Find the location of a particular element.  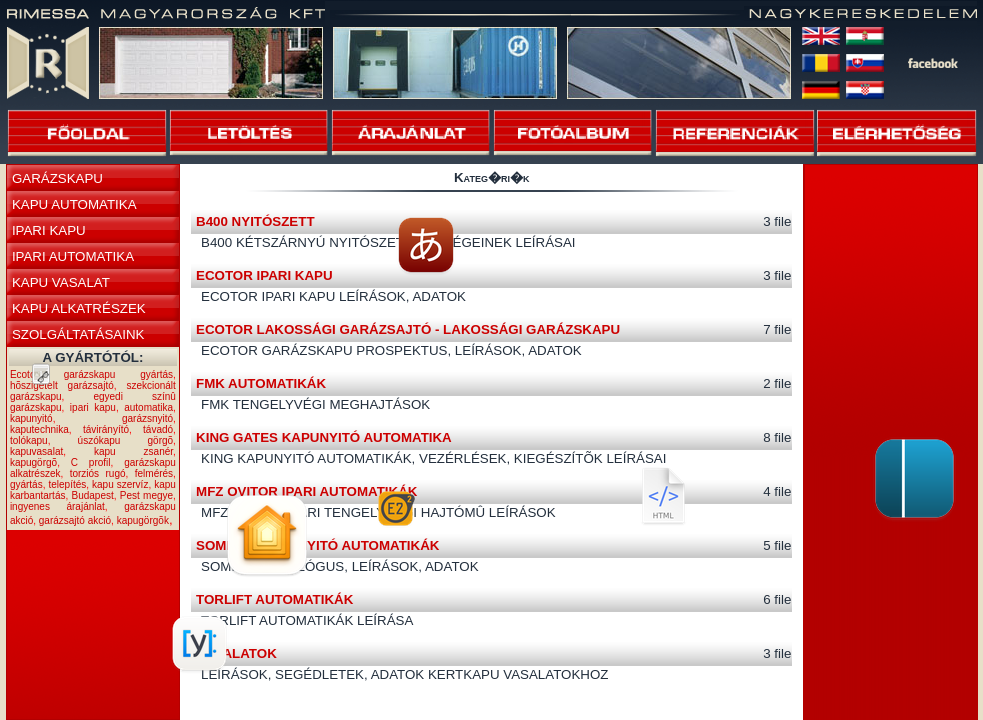

open JapaChar app for learning Japanese characters is located at coordinates (426, 245).